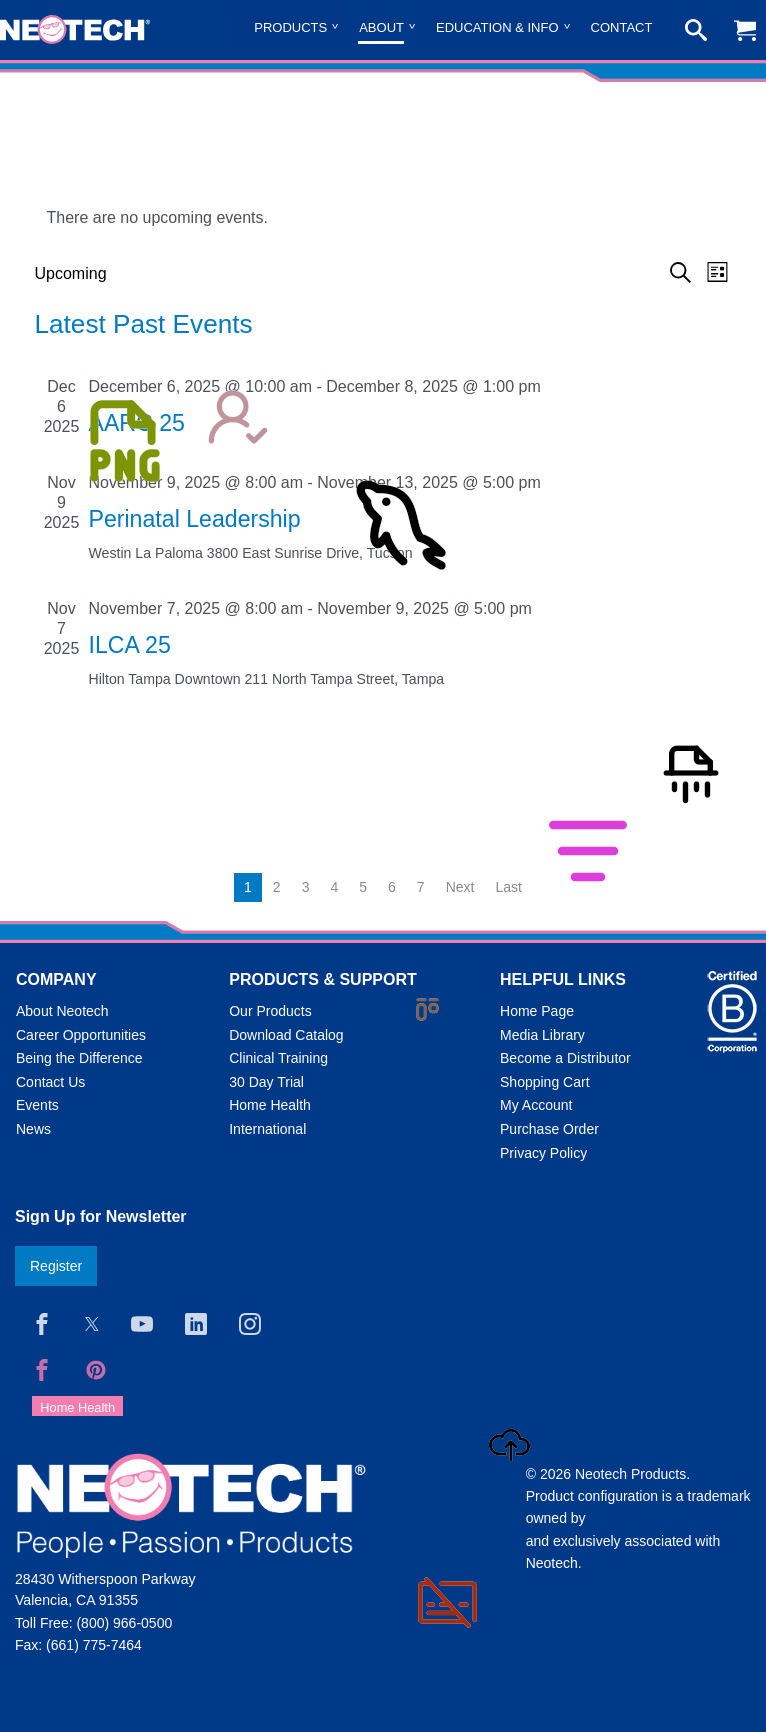  Describe the element at coordinates (123, 441) in the screenshot. I see `indicates a PNG image file type` at that location.